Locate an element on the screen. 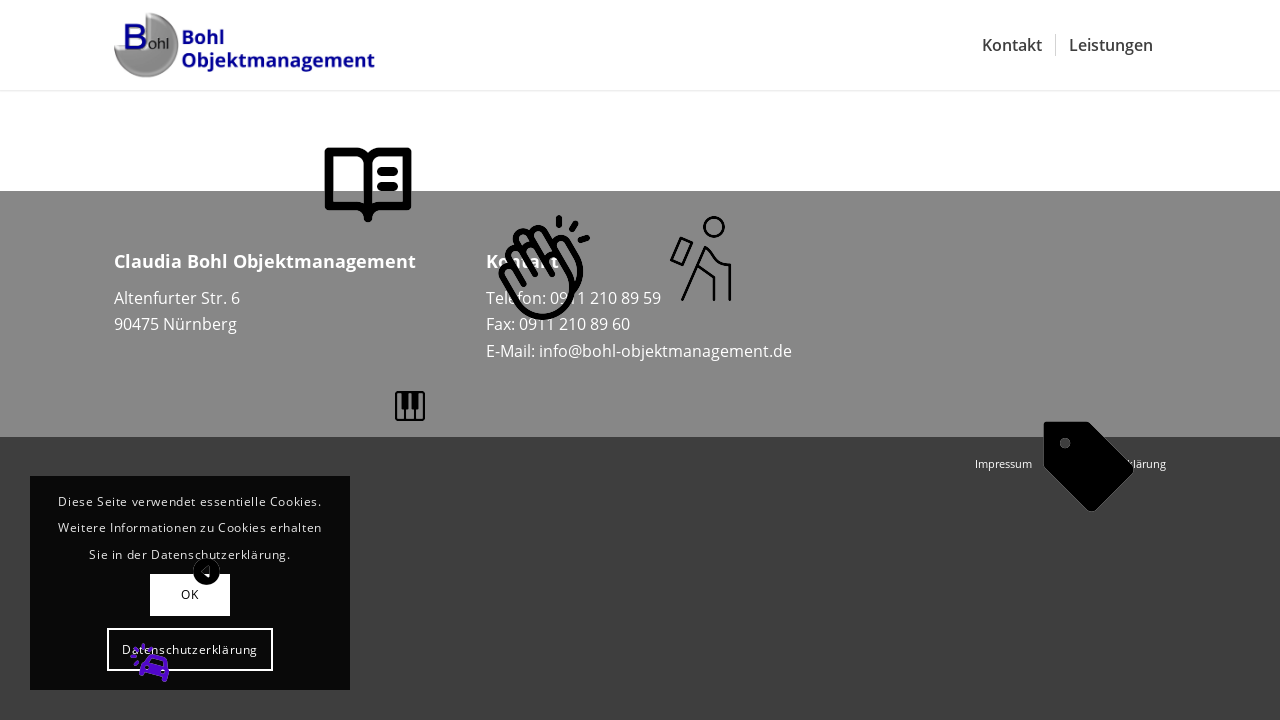 This screenshot has width=1280, height=720. add a tag or label to an item is located at coordinates (1083, 461).